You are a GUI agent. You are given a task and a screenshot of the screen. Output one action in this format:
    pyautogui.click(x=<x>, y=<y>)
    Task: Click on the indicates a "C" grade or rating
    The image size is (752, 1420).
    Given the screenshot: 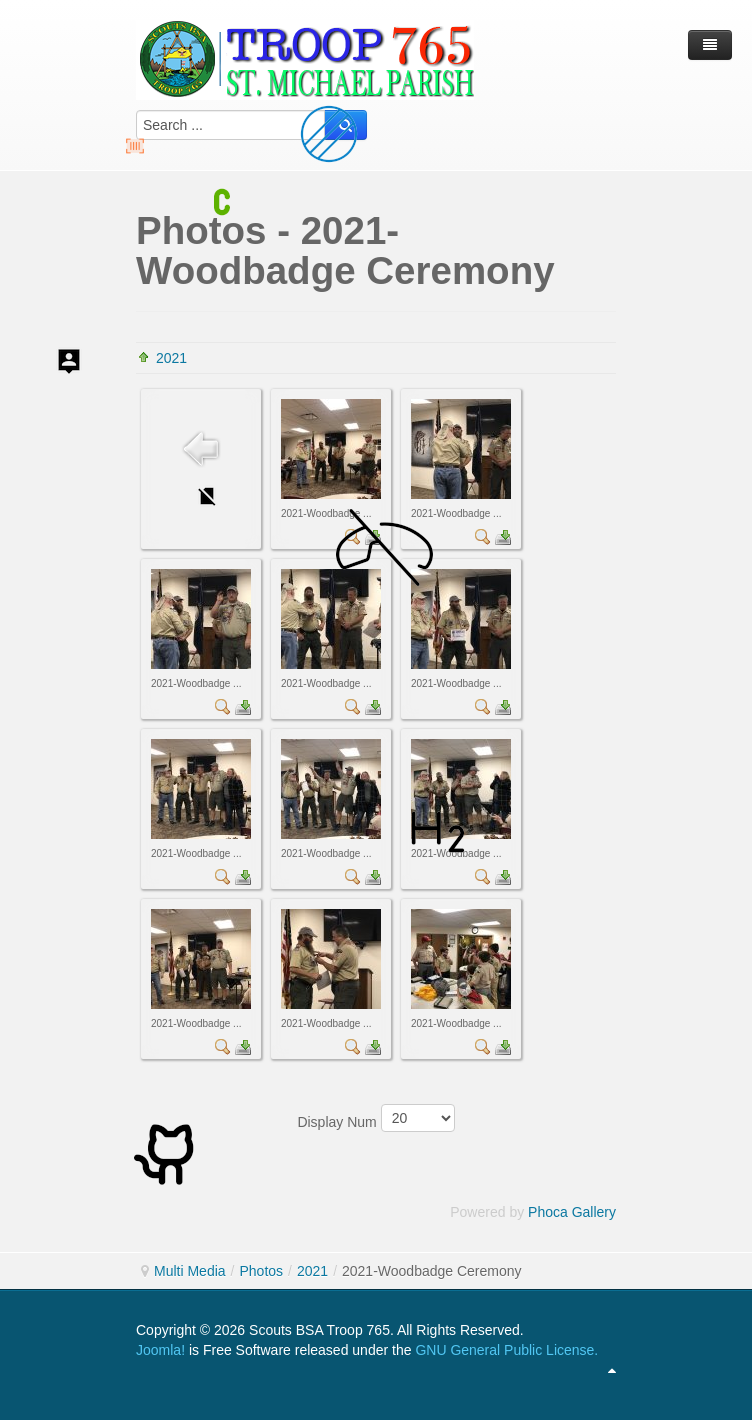 What is the action you would take?
    pyautogui.click(x=222, y=202)
    